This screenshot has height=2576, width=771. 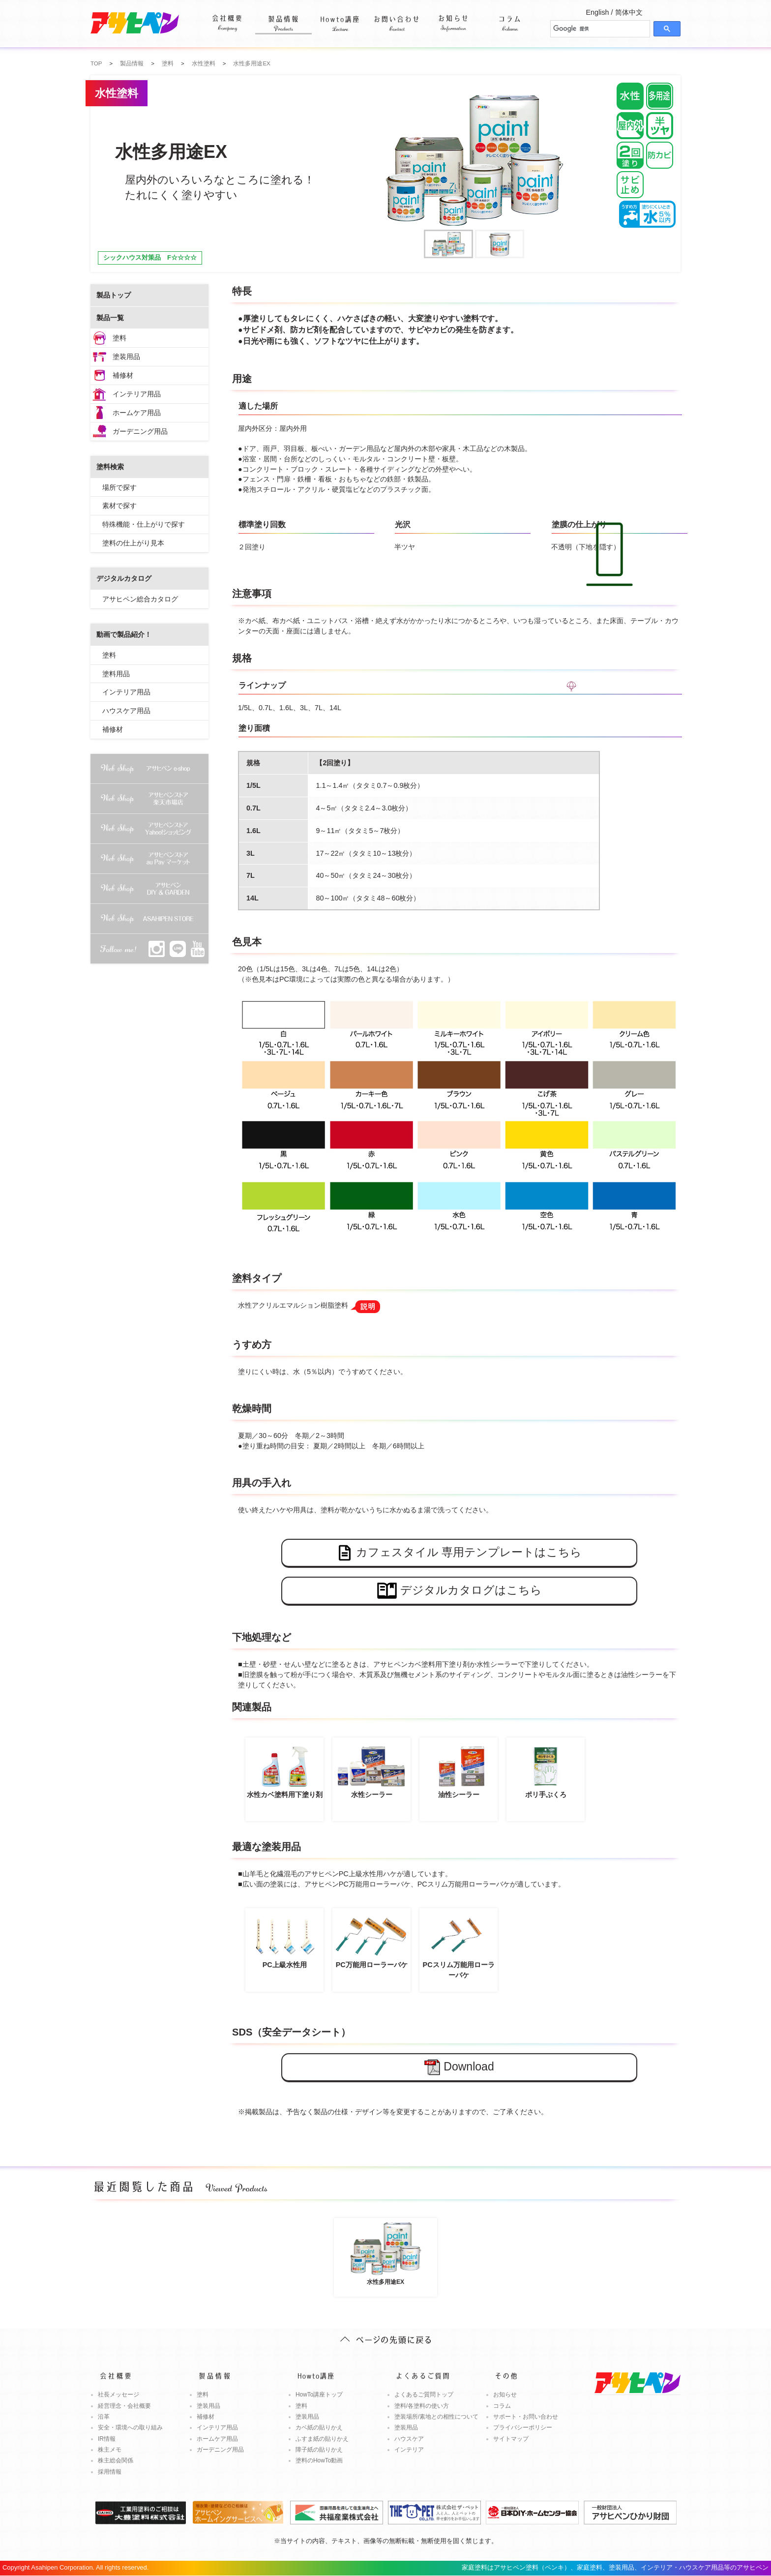 What do you see at coordinates (571, 687) in the screenshot?
I see `access airdrop or file drop feature` at bounding box center [571, 687].